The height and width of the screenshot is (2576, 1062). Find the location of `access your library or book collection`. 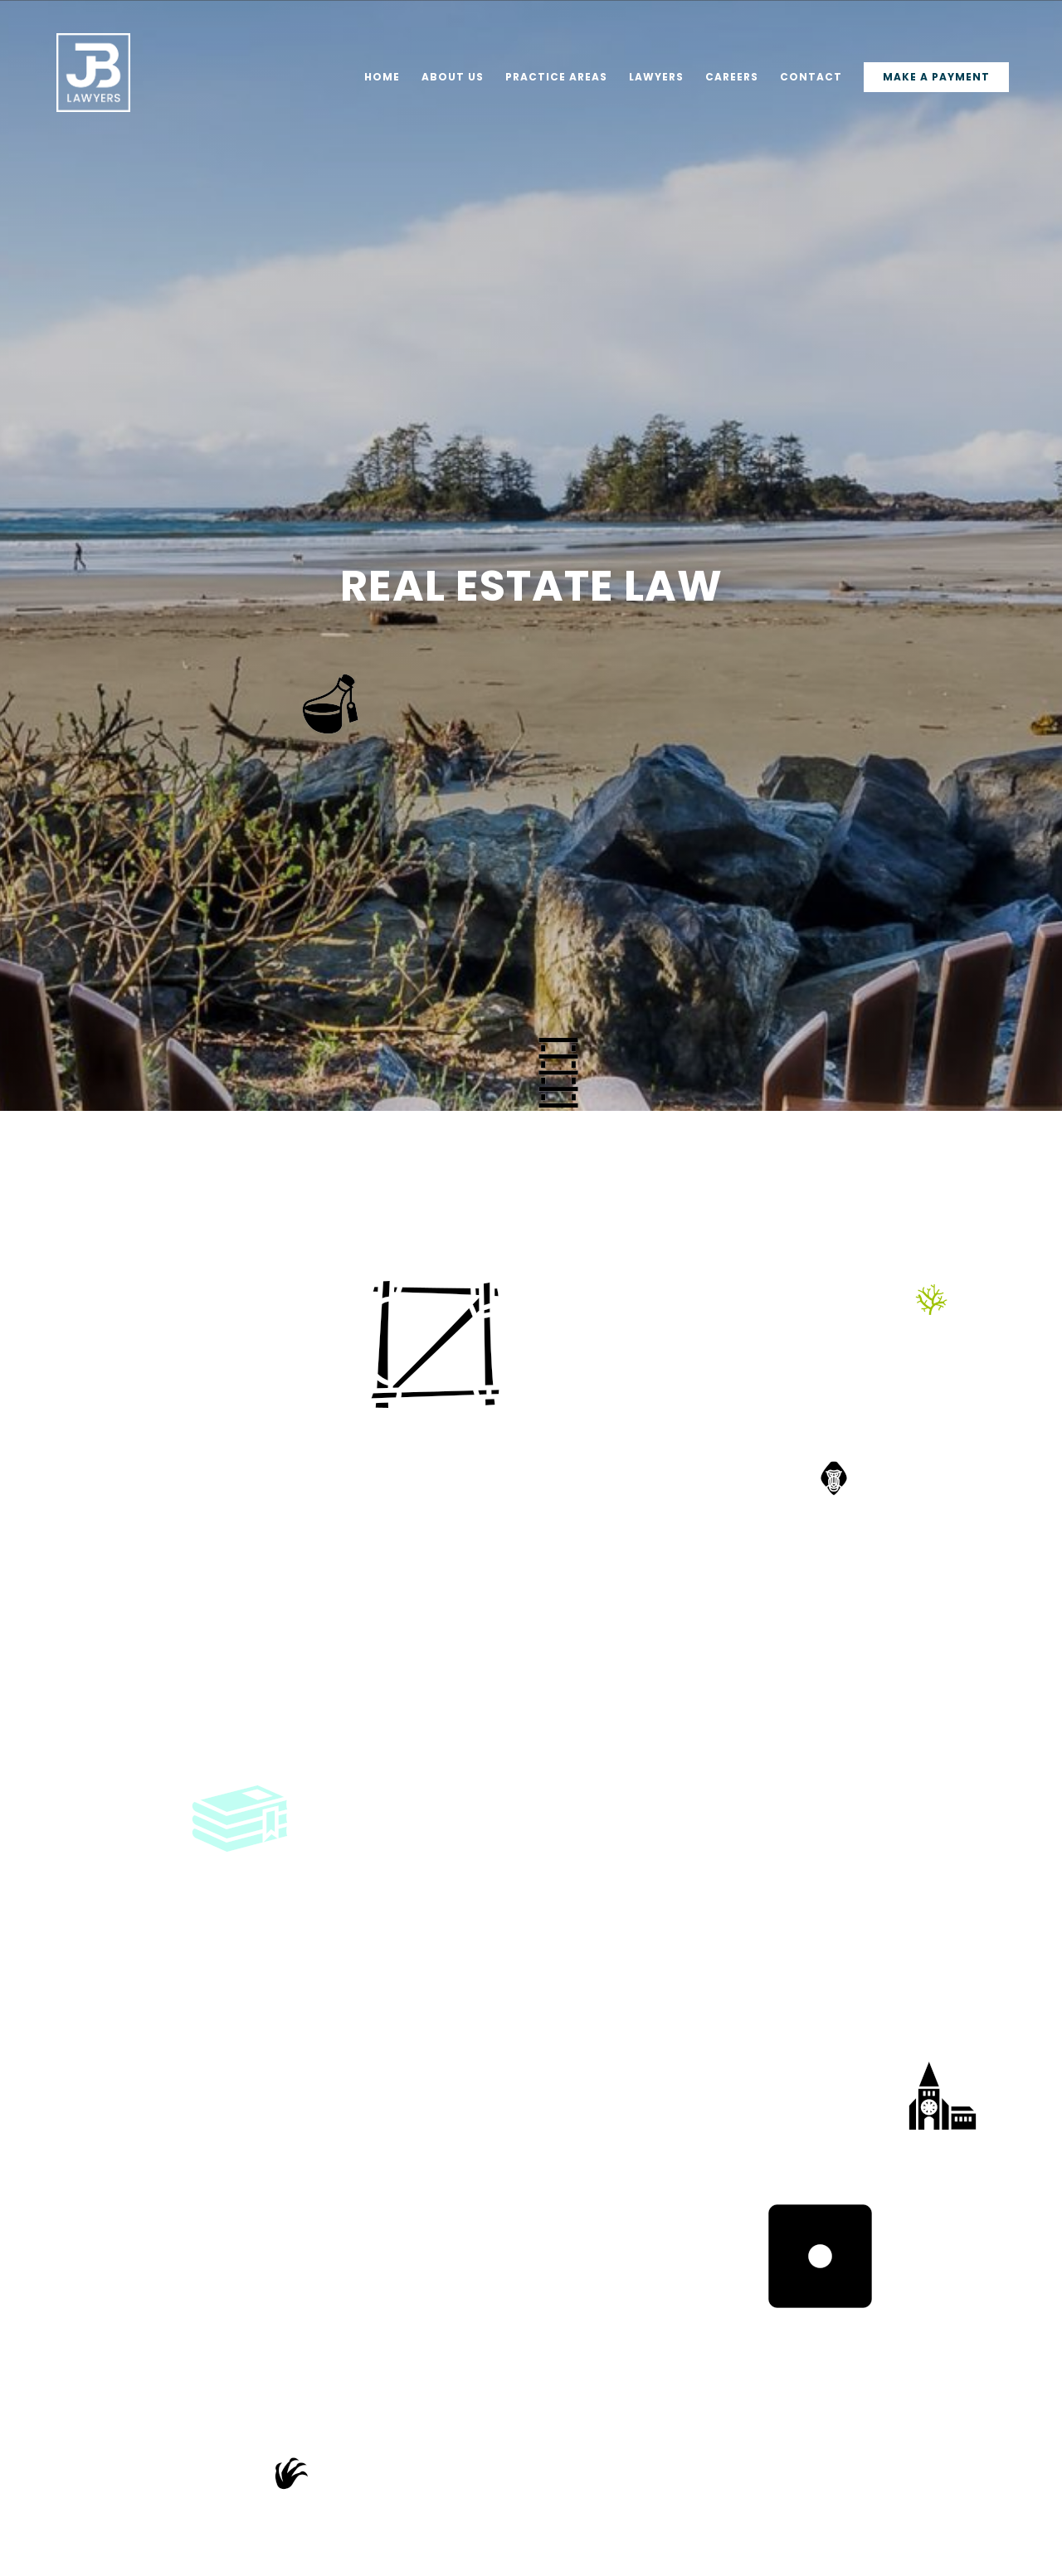

access your library or book collection is located at coordinates (240, 1819).